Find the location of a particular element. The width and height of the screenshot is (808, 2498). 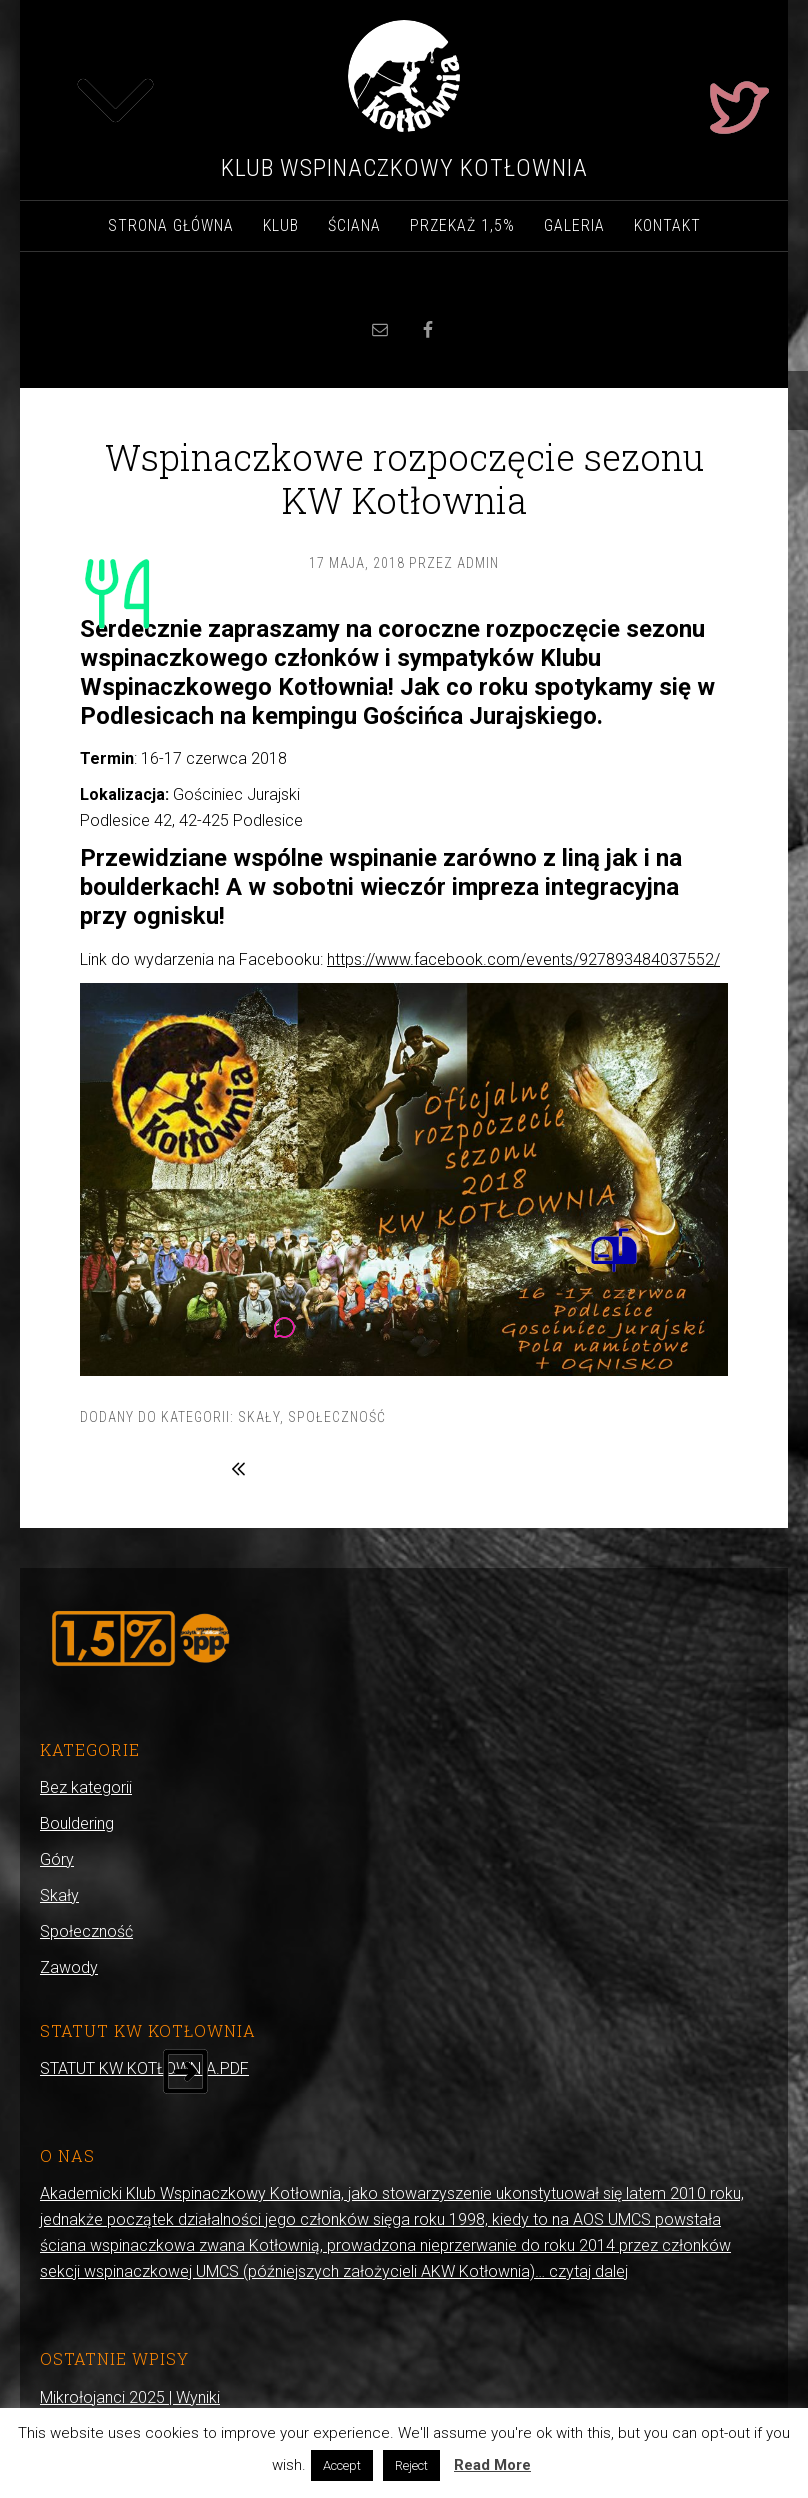

access your mailbox or inbox is located at coordinates (614, 1251).